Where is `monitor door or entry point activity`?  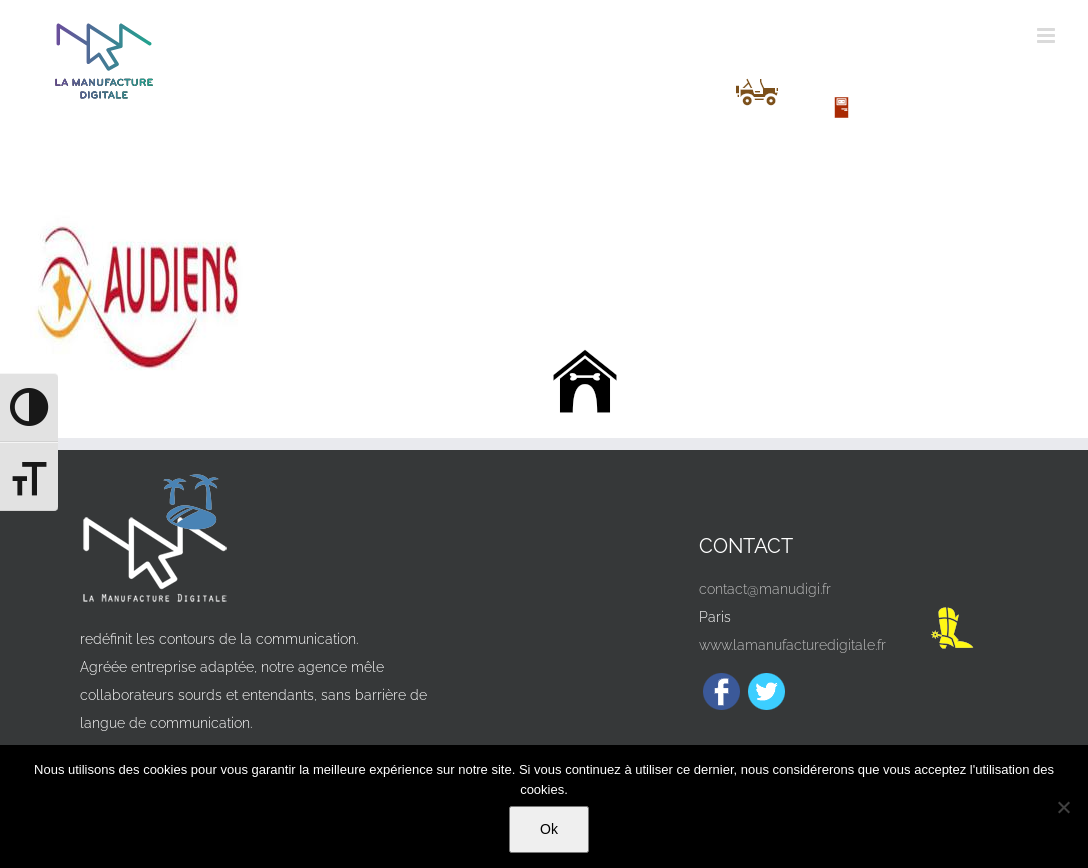
monitor door or entry point activity is located at coordinates (841, 107).